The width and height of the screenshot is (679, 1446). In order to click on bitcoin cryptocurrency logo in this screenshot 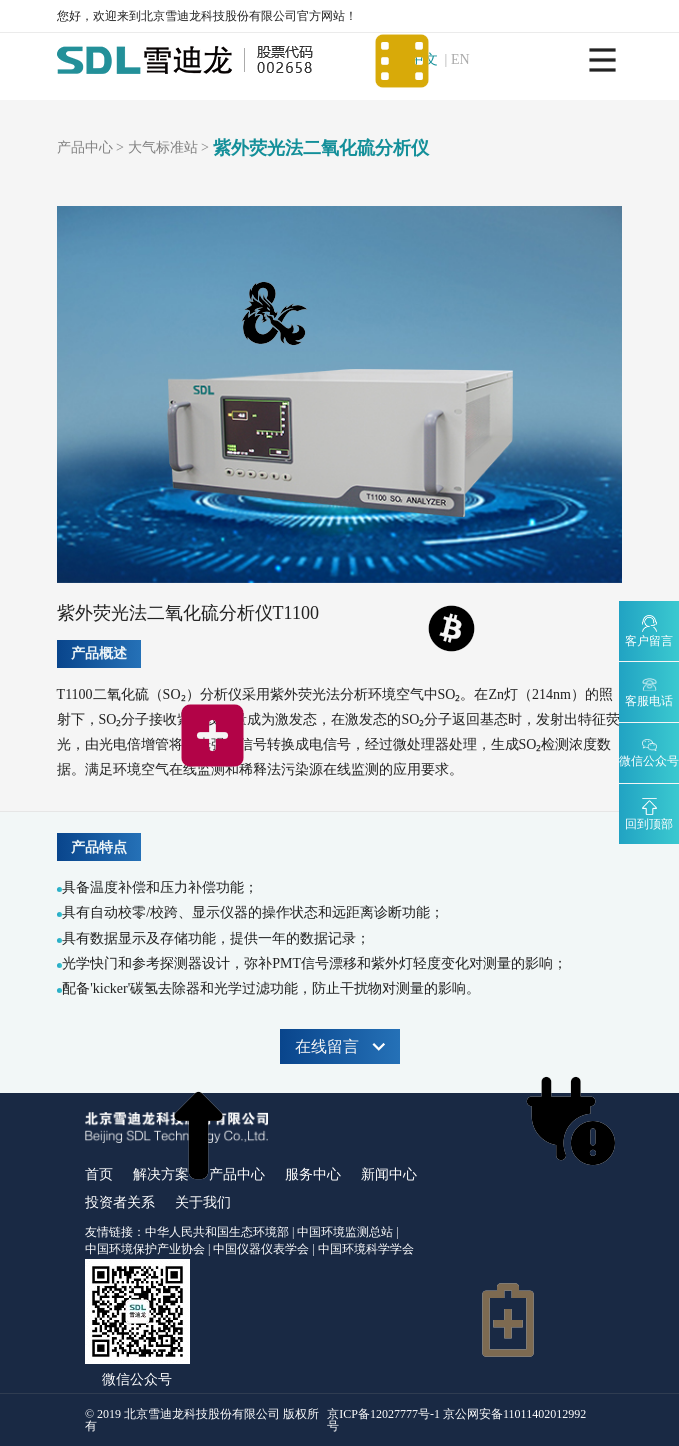, I will do `click(451, 628)`.